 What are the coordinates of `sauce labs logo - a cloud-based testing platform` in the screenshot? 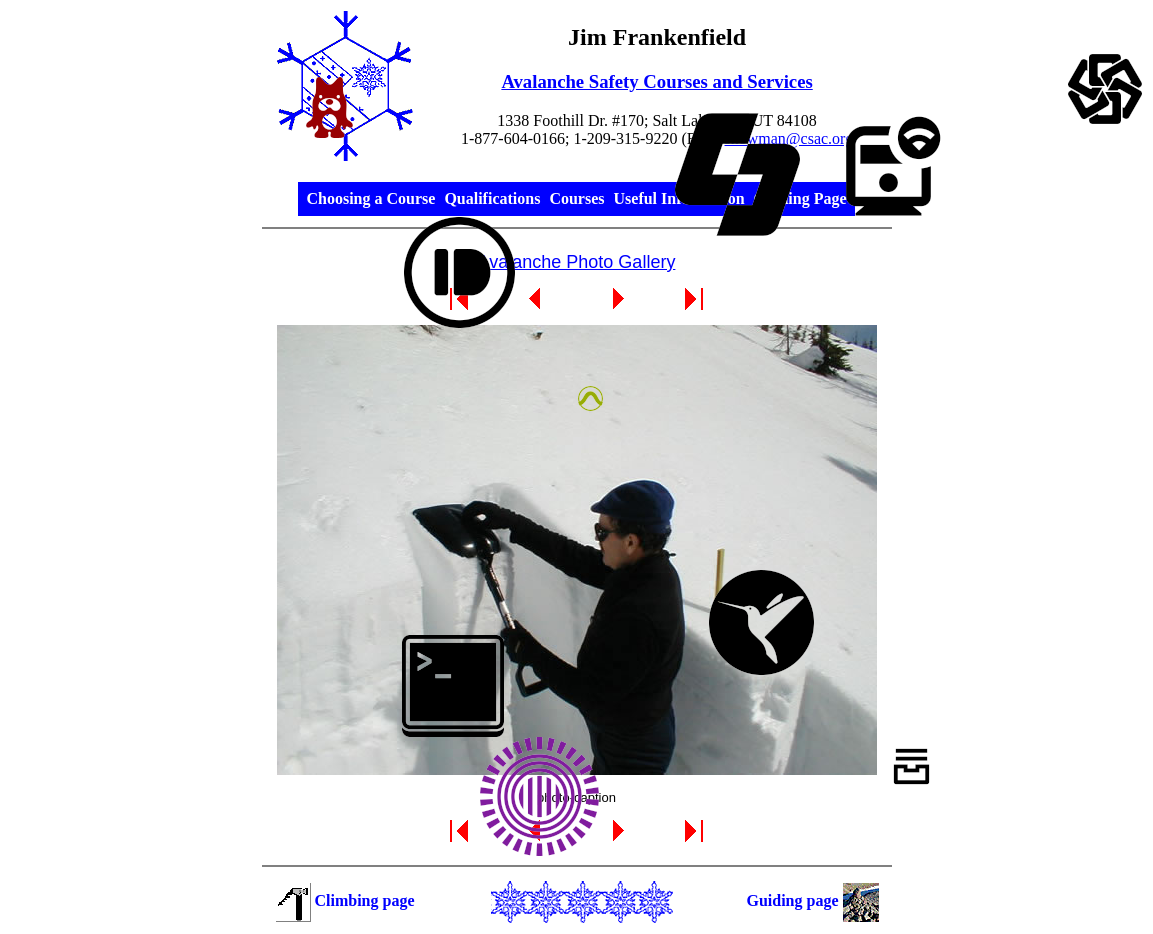 It's located at (737, 174).